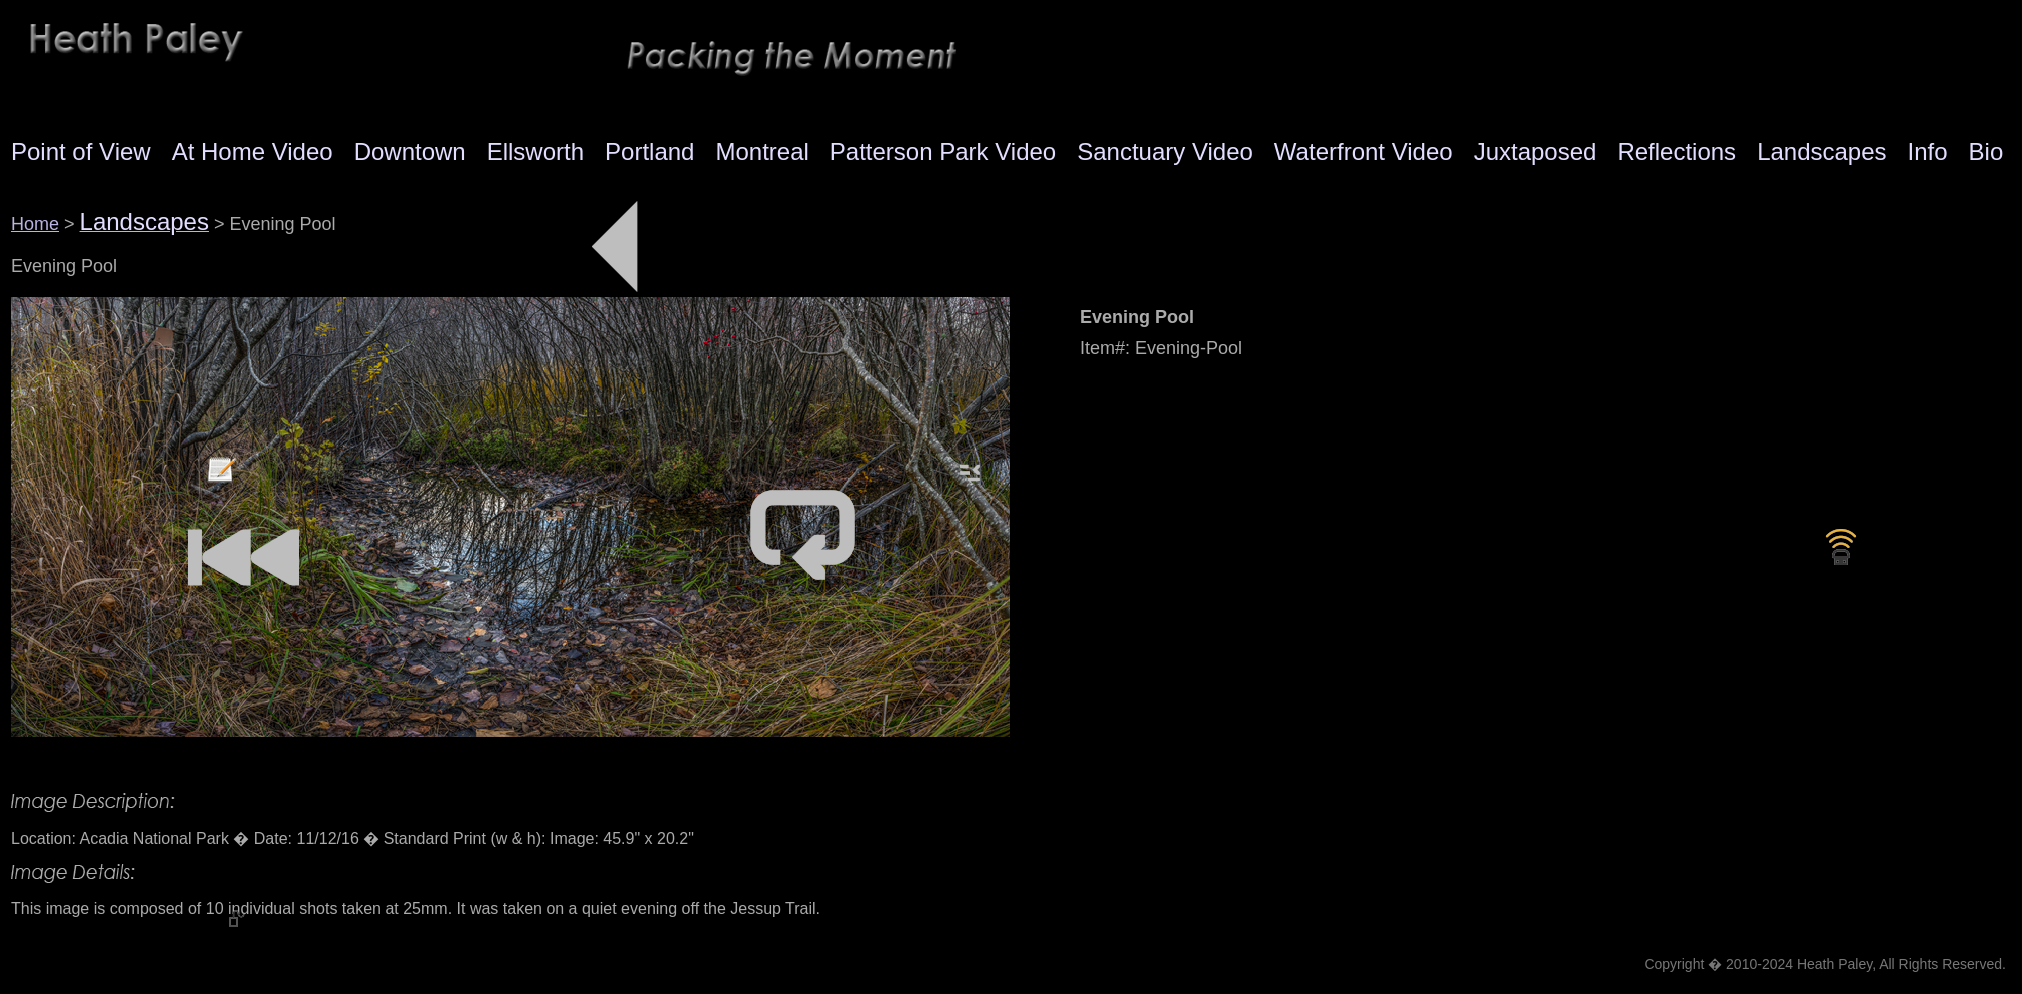 This screenshot has height=994, width=2022. Describe the element at coordinates (236, 918) in the screenshot. I see `colorimeter device for color calibration` at that location.